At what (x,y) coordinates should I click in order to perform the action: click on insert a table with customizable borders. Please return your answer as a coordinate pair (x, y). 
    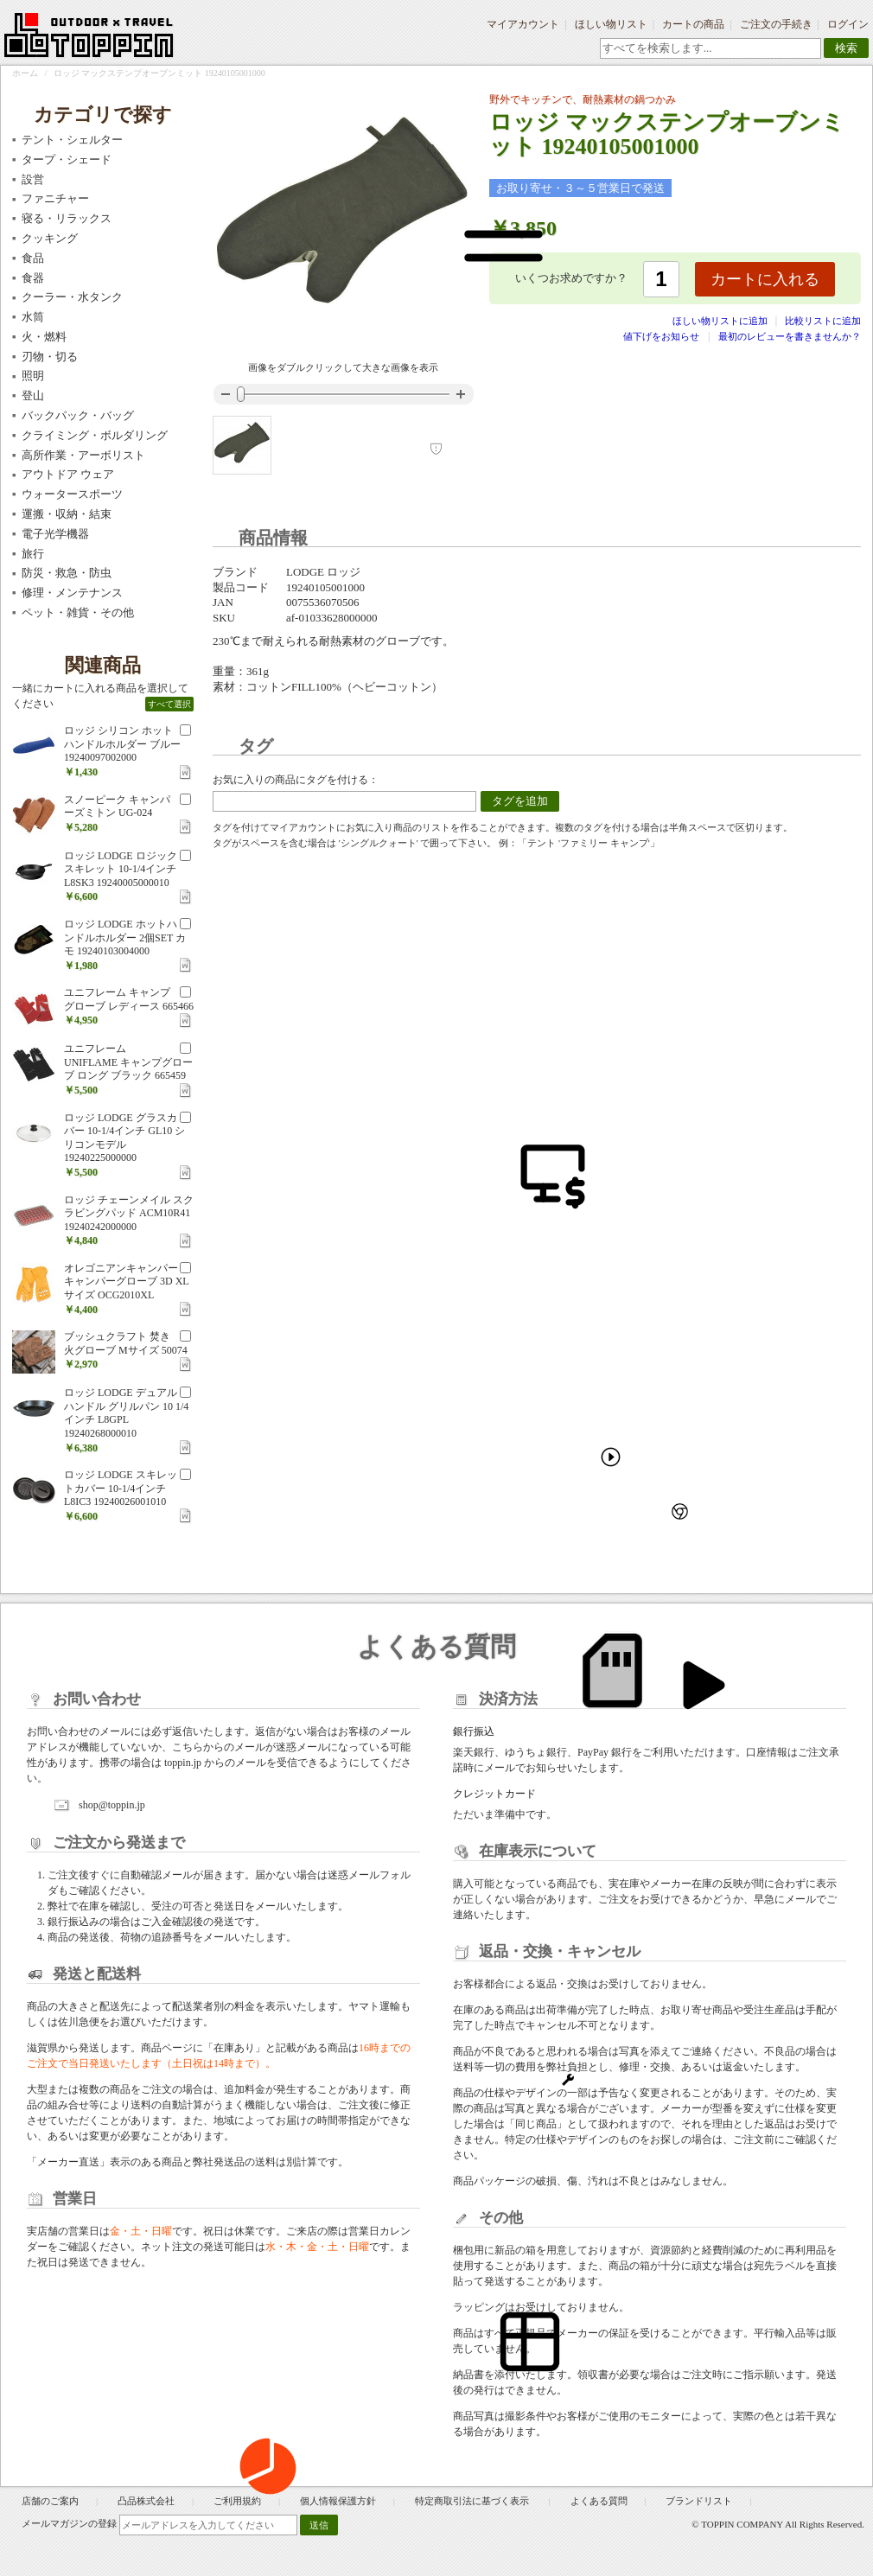
    Looking at the image, I should click on (530, 2342).